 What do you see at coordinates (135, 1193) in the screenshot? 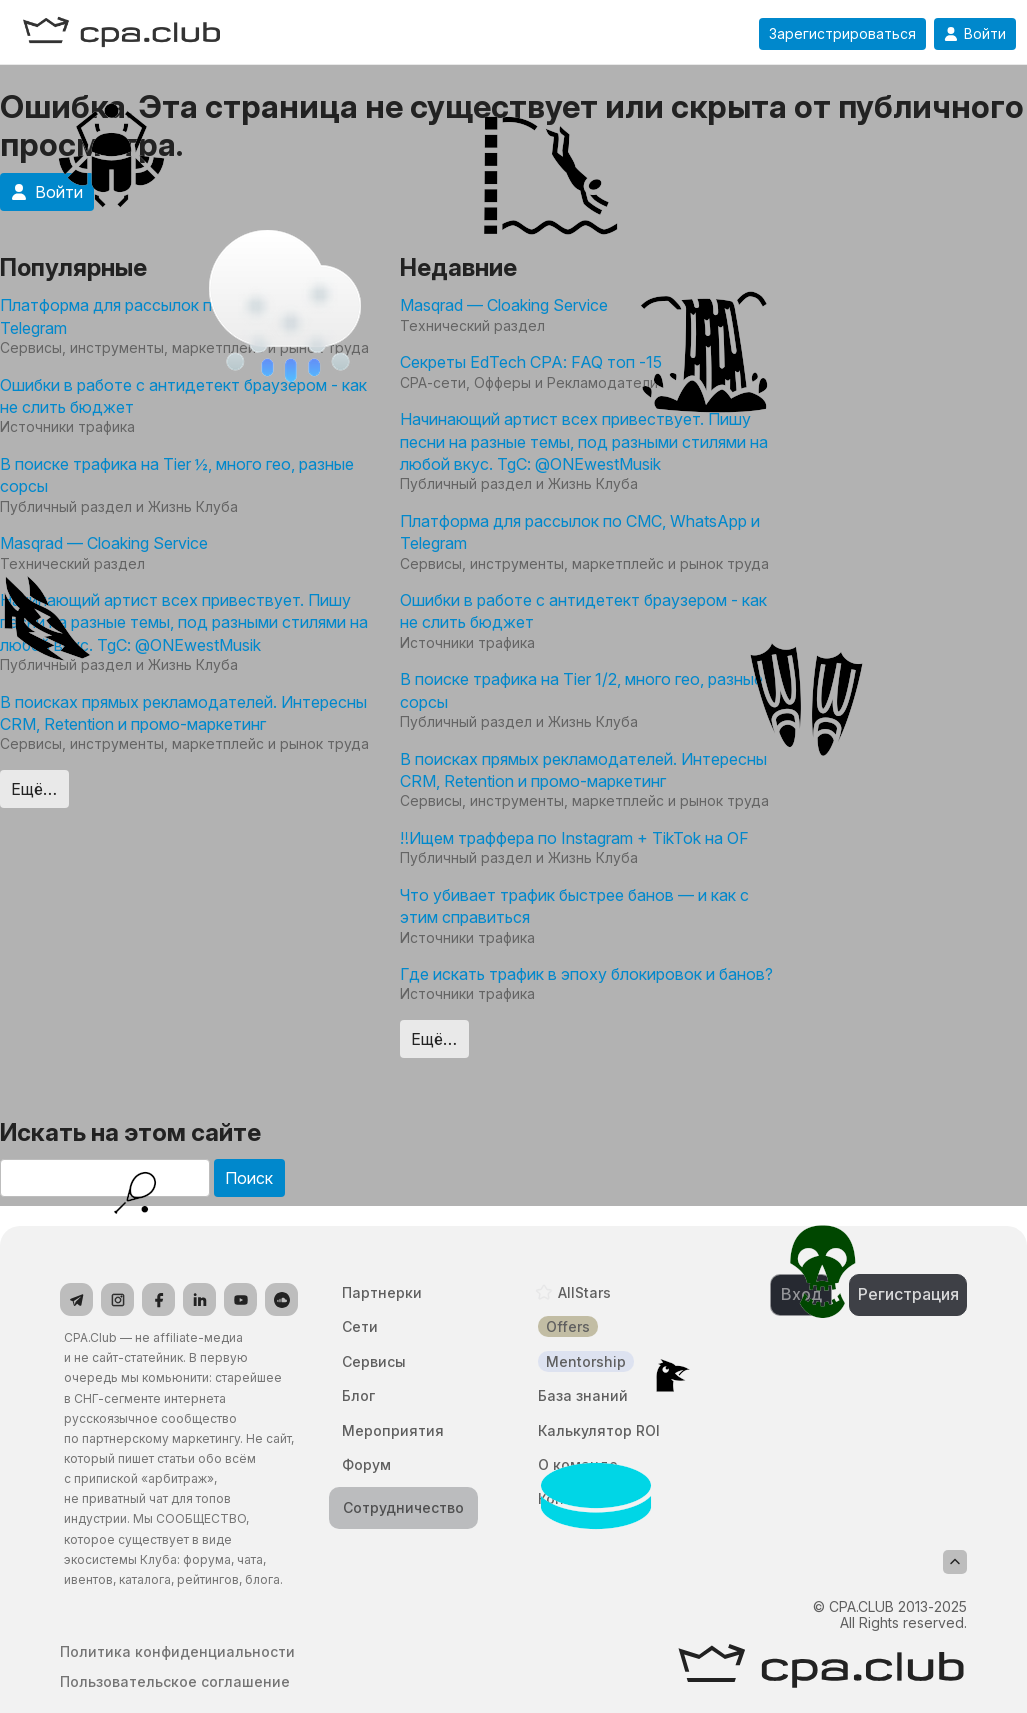
I see `access tennis or racket sports games` at bounding box center [135, 1193].